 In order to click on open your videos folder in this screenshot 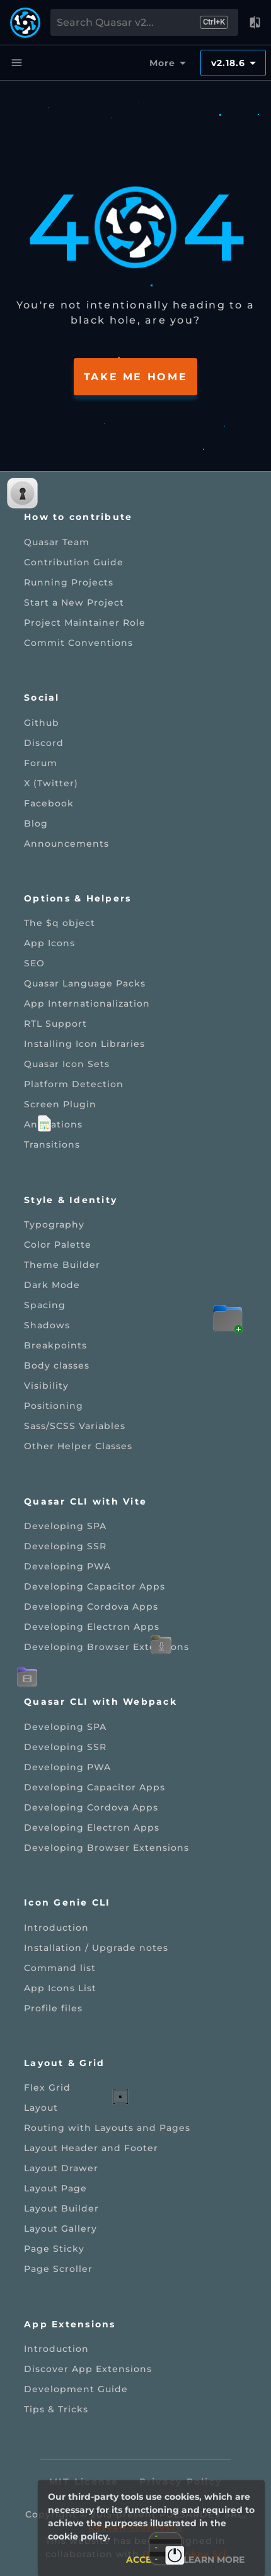, I will do `click(27, 1677)`.